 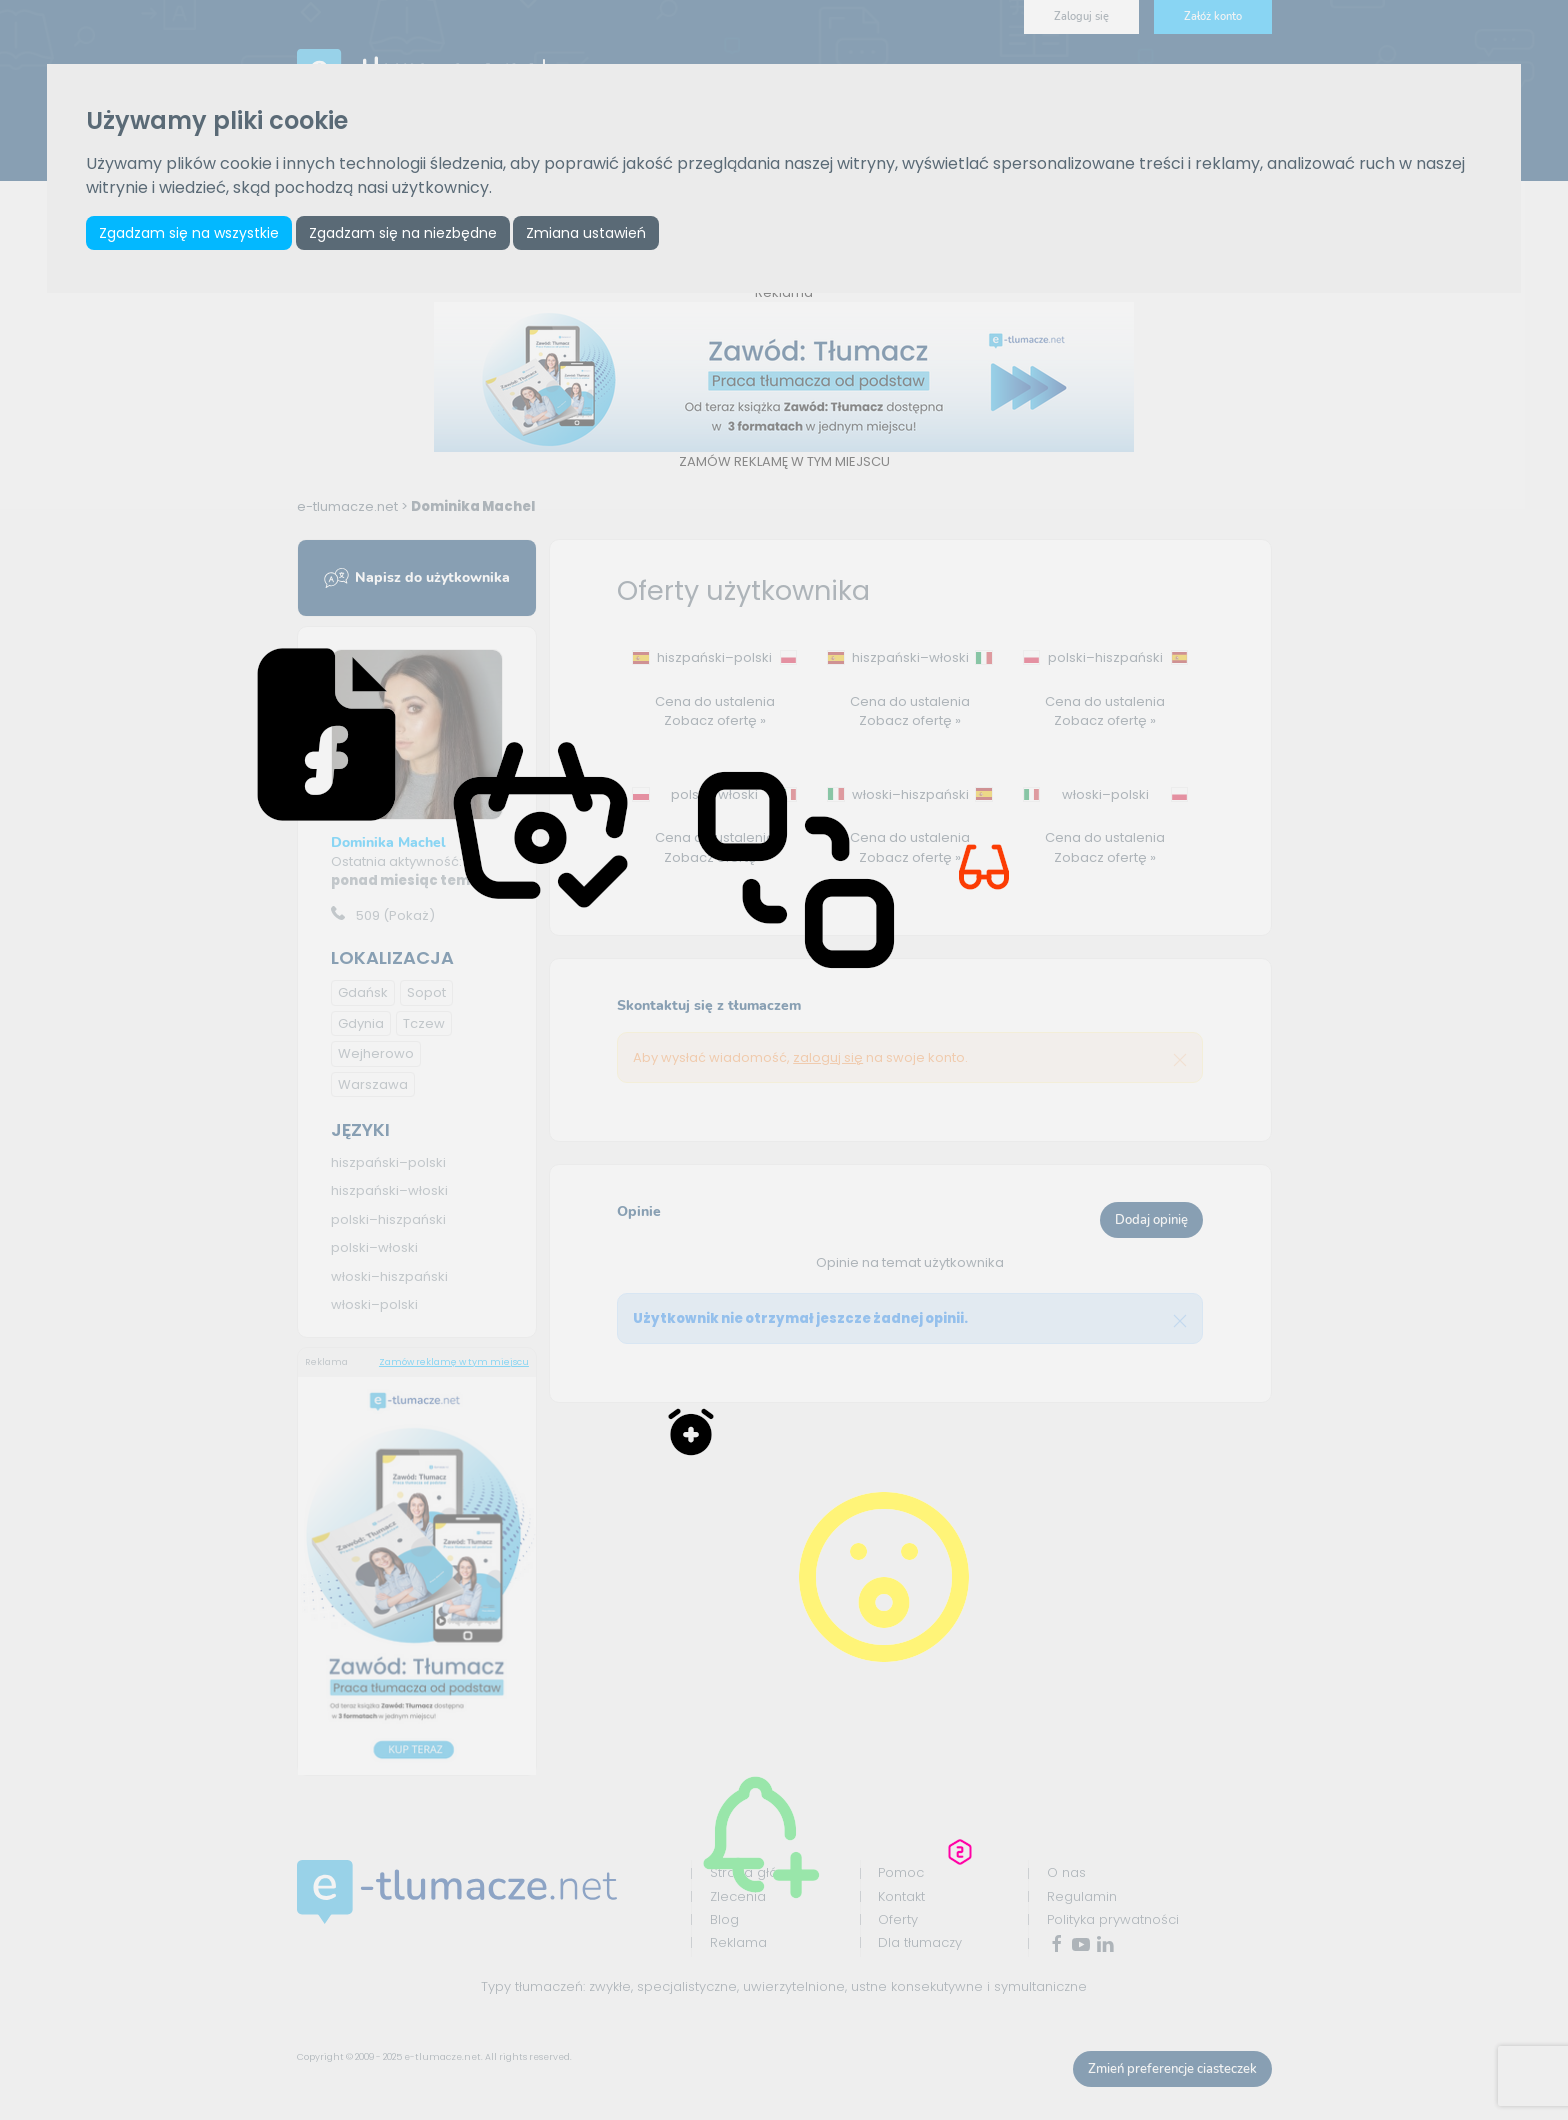 What do you see at coordinates (691, 1432) in the screenshot?
I see `add a new alarm` at bounding box center [691, 1432].